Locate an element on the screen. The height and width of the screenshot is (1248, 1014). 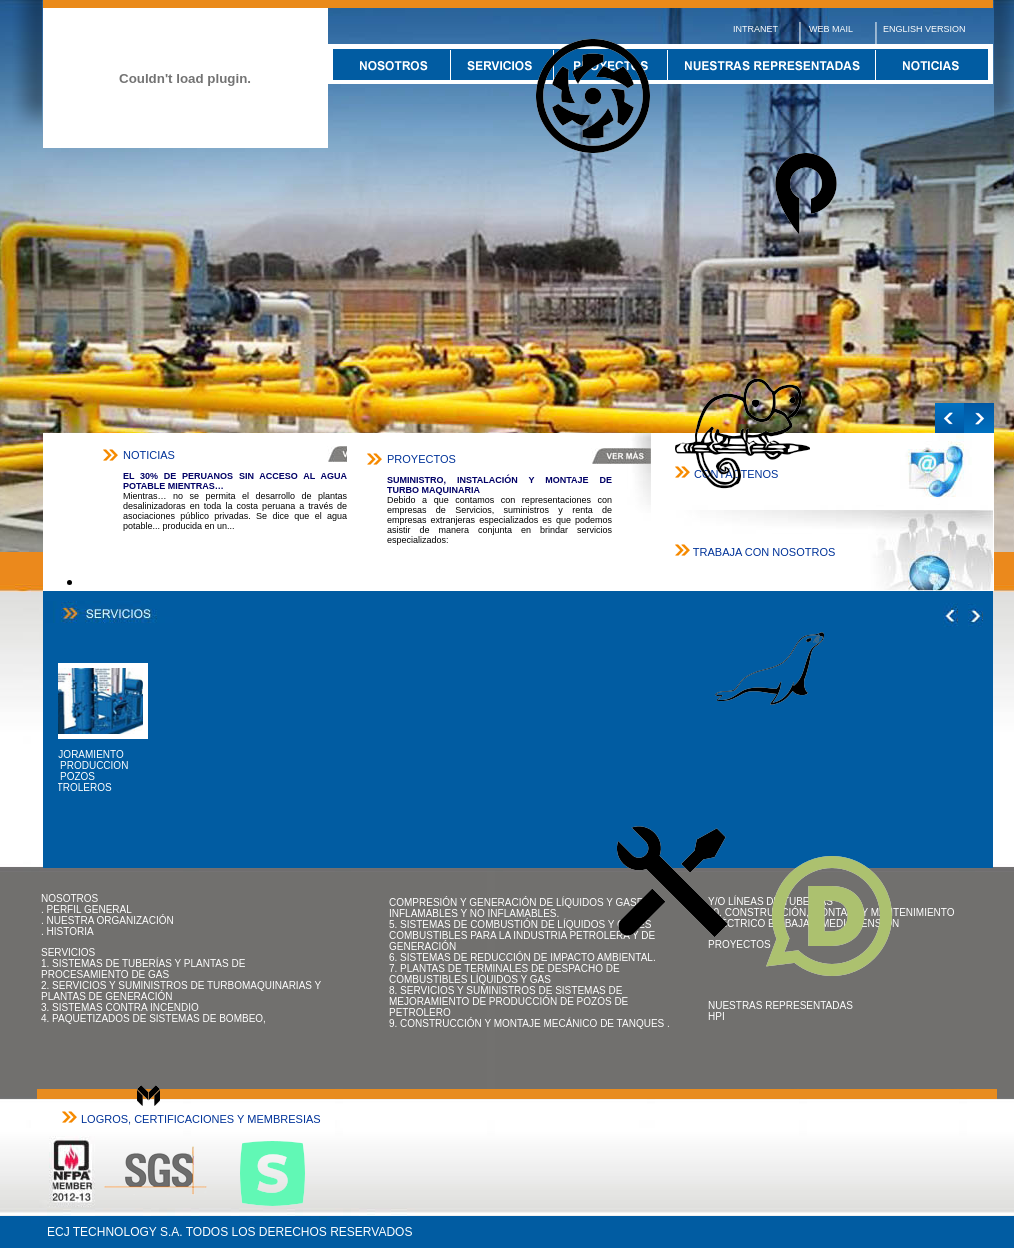
player.me logo is located at coordinates (806, 194).